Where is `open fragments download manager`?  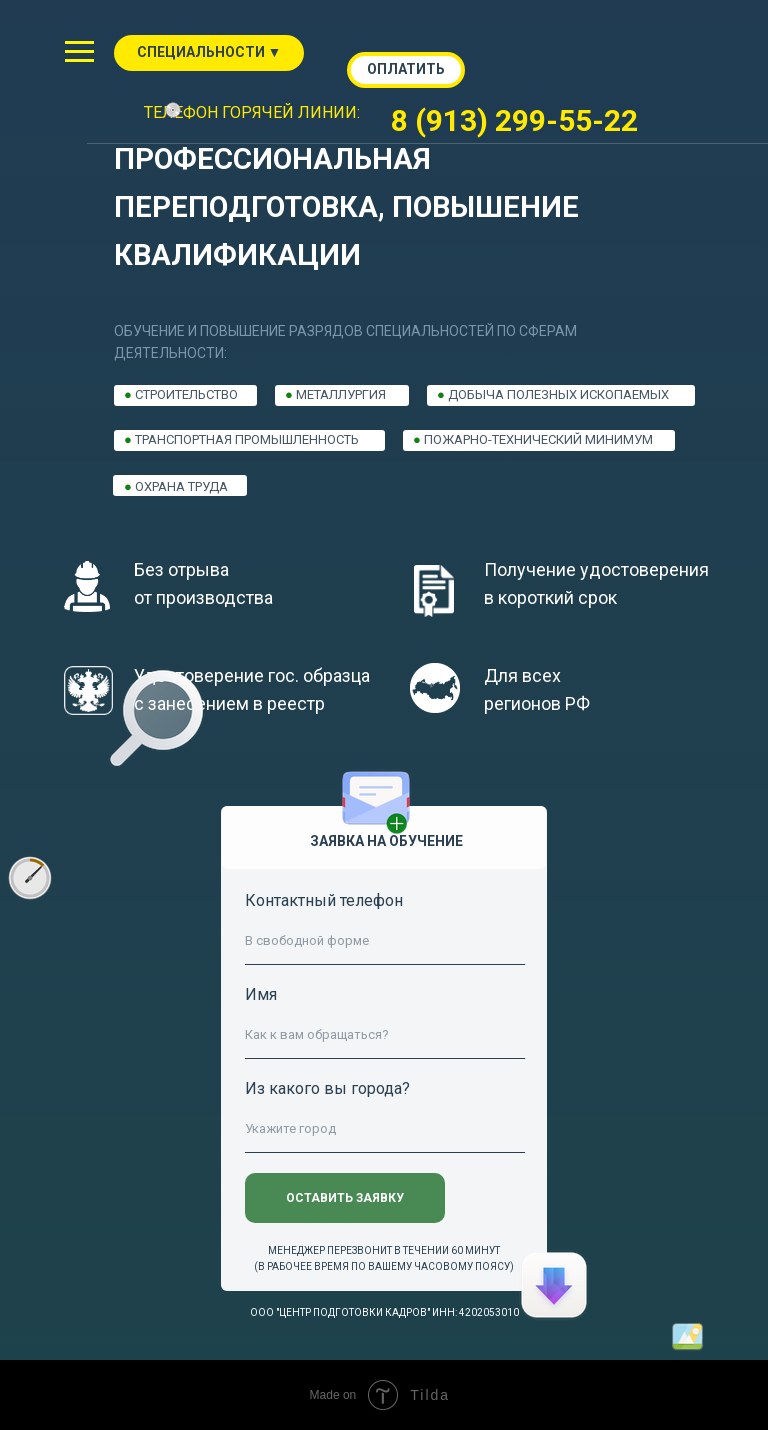
open fragments download manager is located at coordinates (554, 1285).